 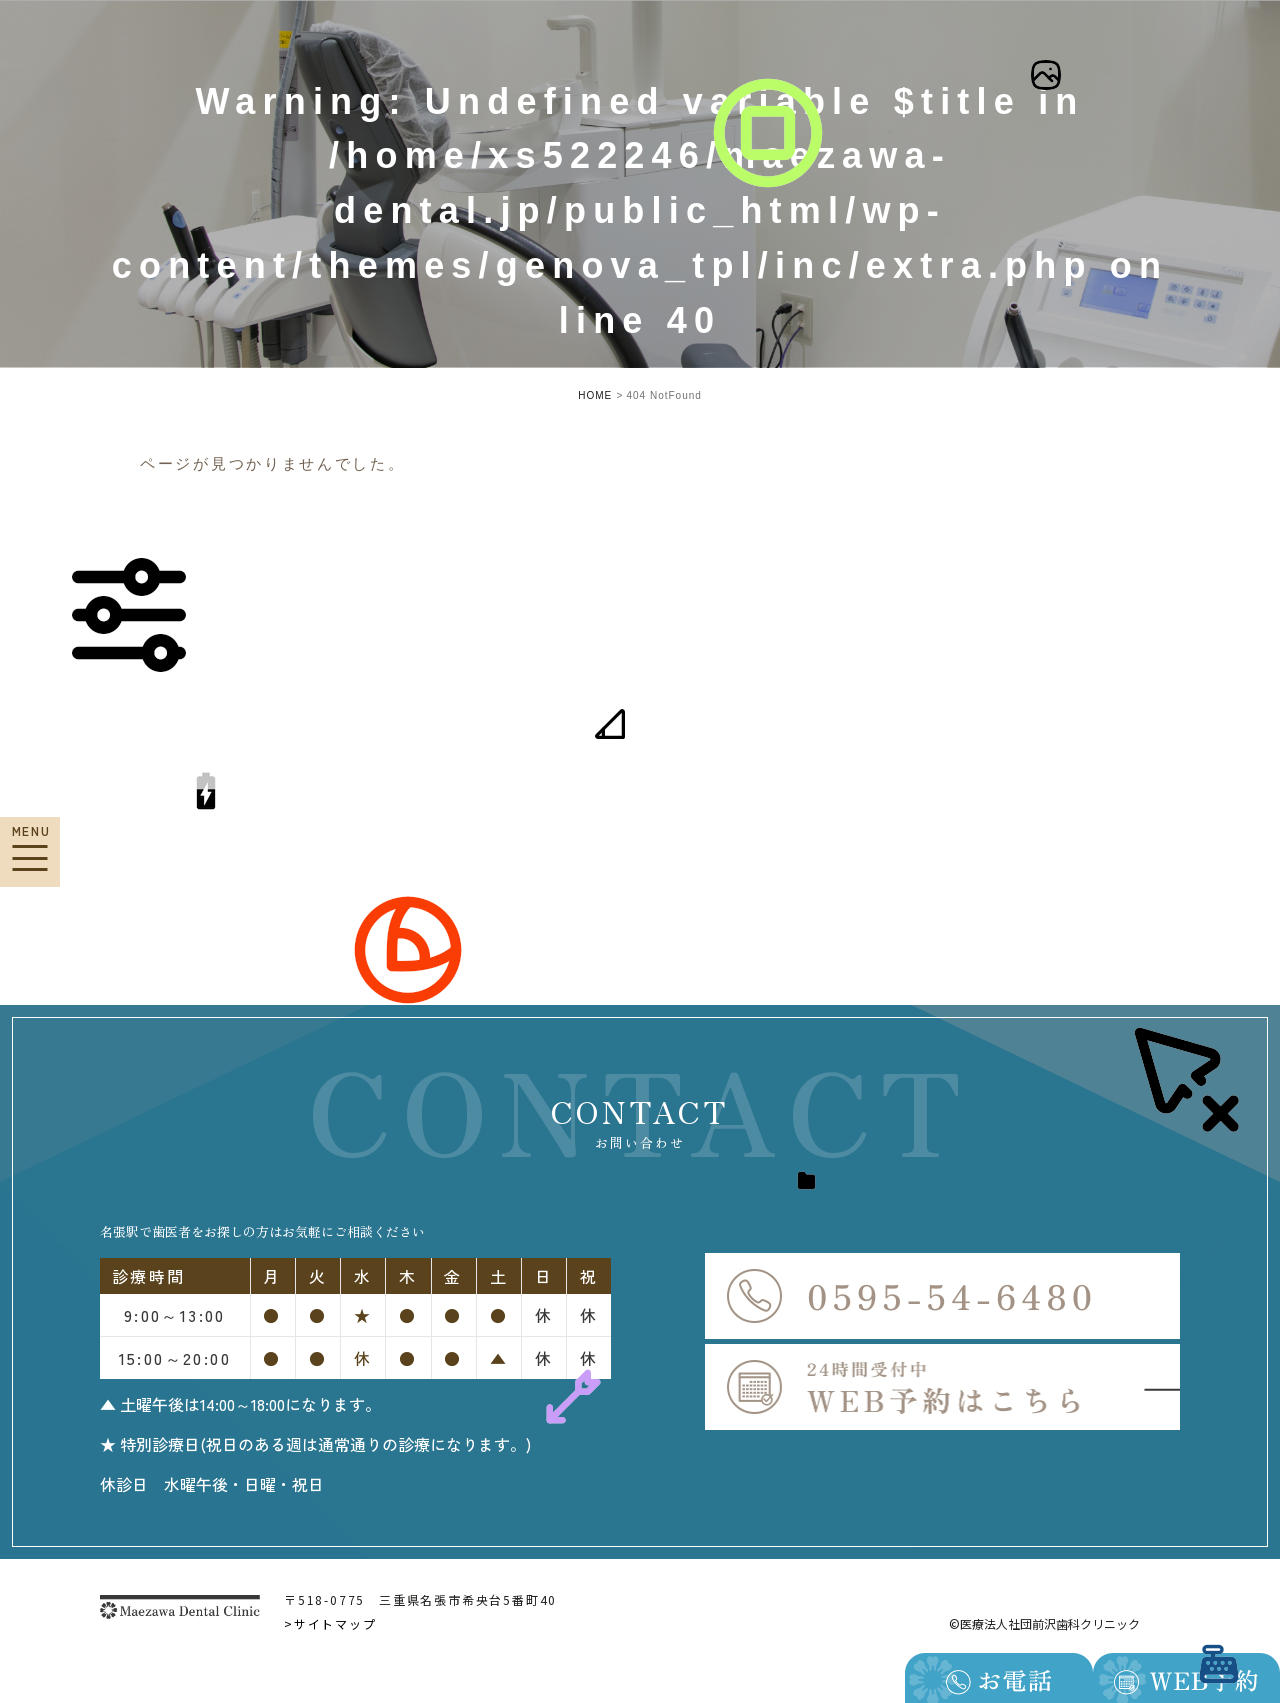 I want to click on playstation square button symbol, so click(x=768, y=133).